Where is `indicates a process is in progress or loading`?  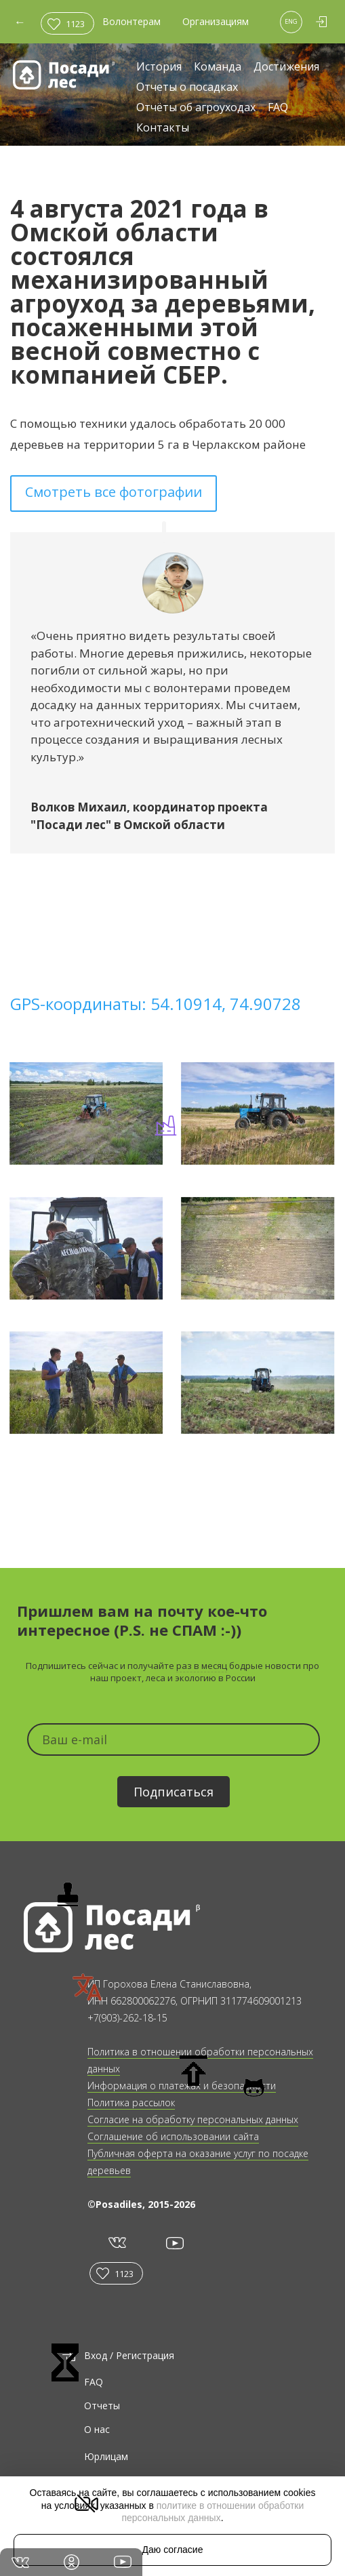 indicates a process is in progress or loading is located at coordinates (65, 2362).